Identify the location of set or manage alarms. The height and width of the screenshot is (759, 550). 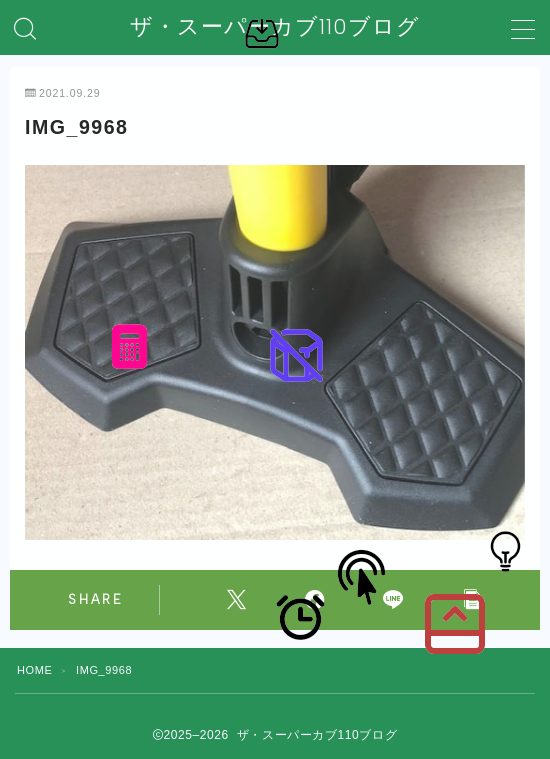
(300, 617).